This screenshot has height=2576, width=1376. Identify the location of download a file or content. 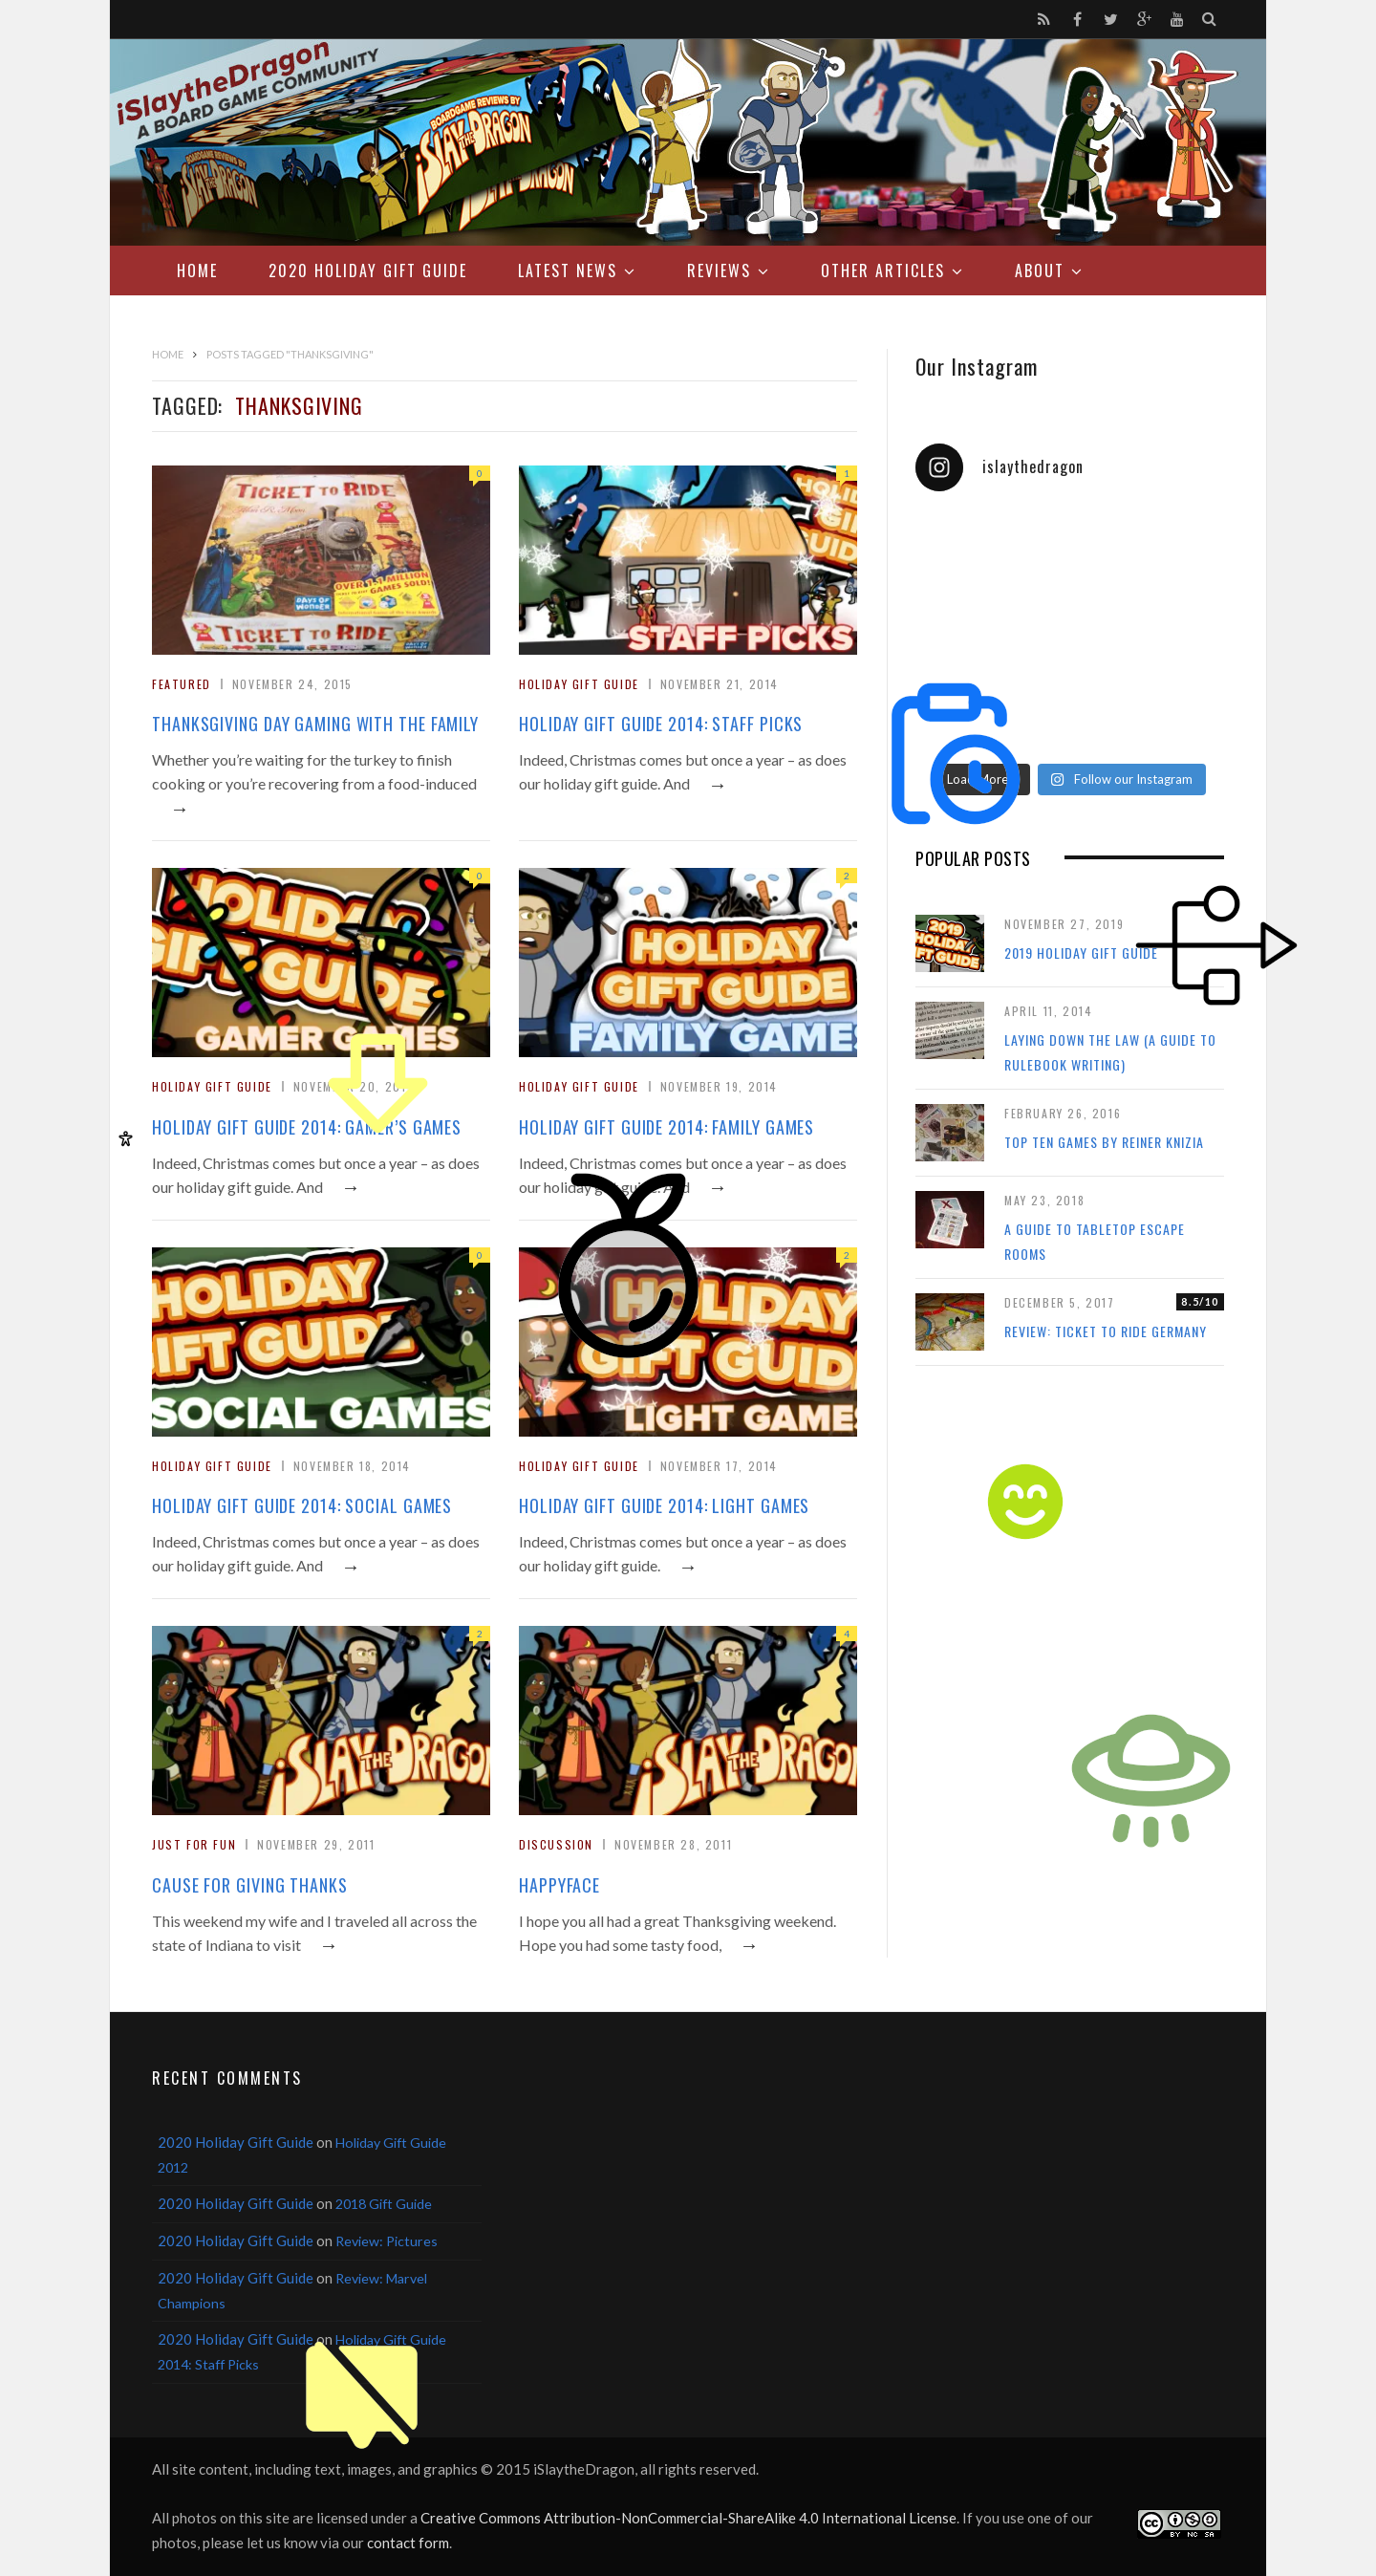
(377, 1079).